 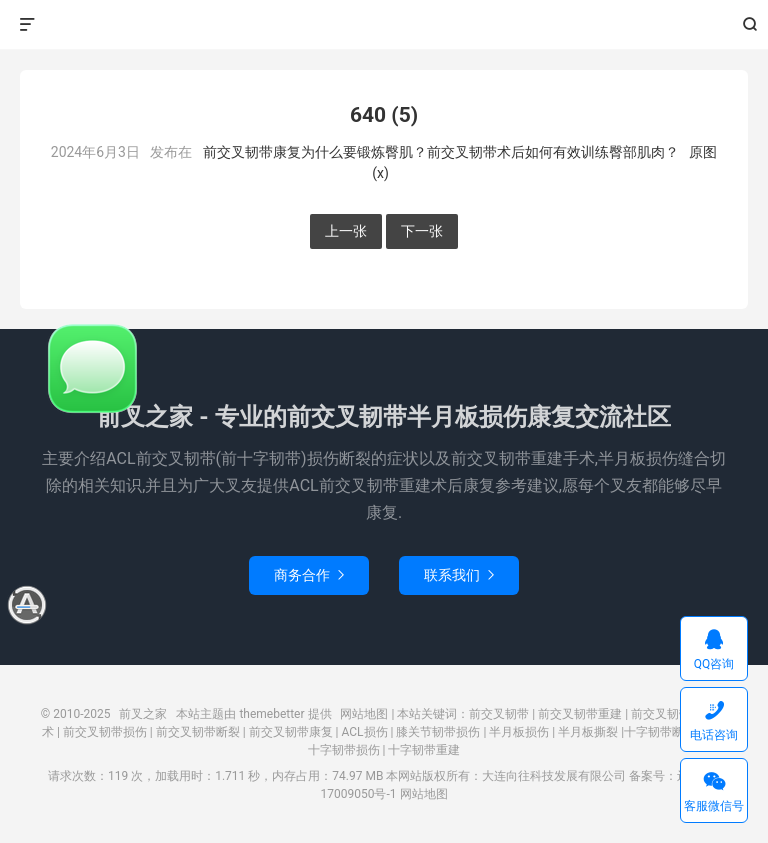 I want to click on open the software updater application, so click(x=27, y=605).